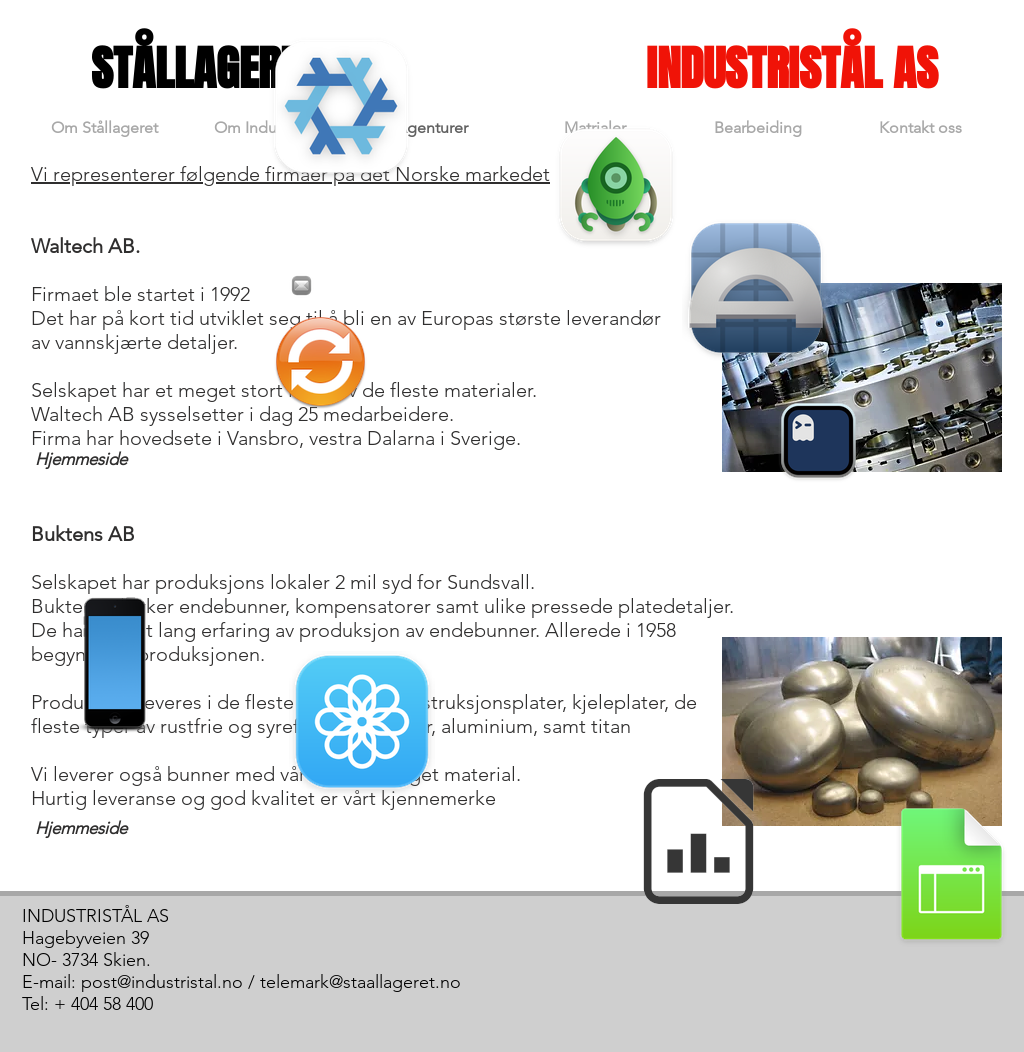 Image resolution: width=1024 pixels, height=1052 pixels. What do you see at coordinates (320, 361) in the screenshot?
I see `sync data across devices or services` at bounding box center [320, 361].